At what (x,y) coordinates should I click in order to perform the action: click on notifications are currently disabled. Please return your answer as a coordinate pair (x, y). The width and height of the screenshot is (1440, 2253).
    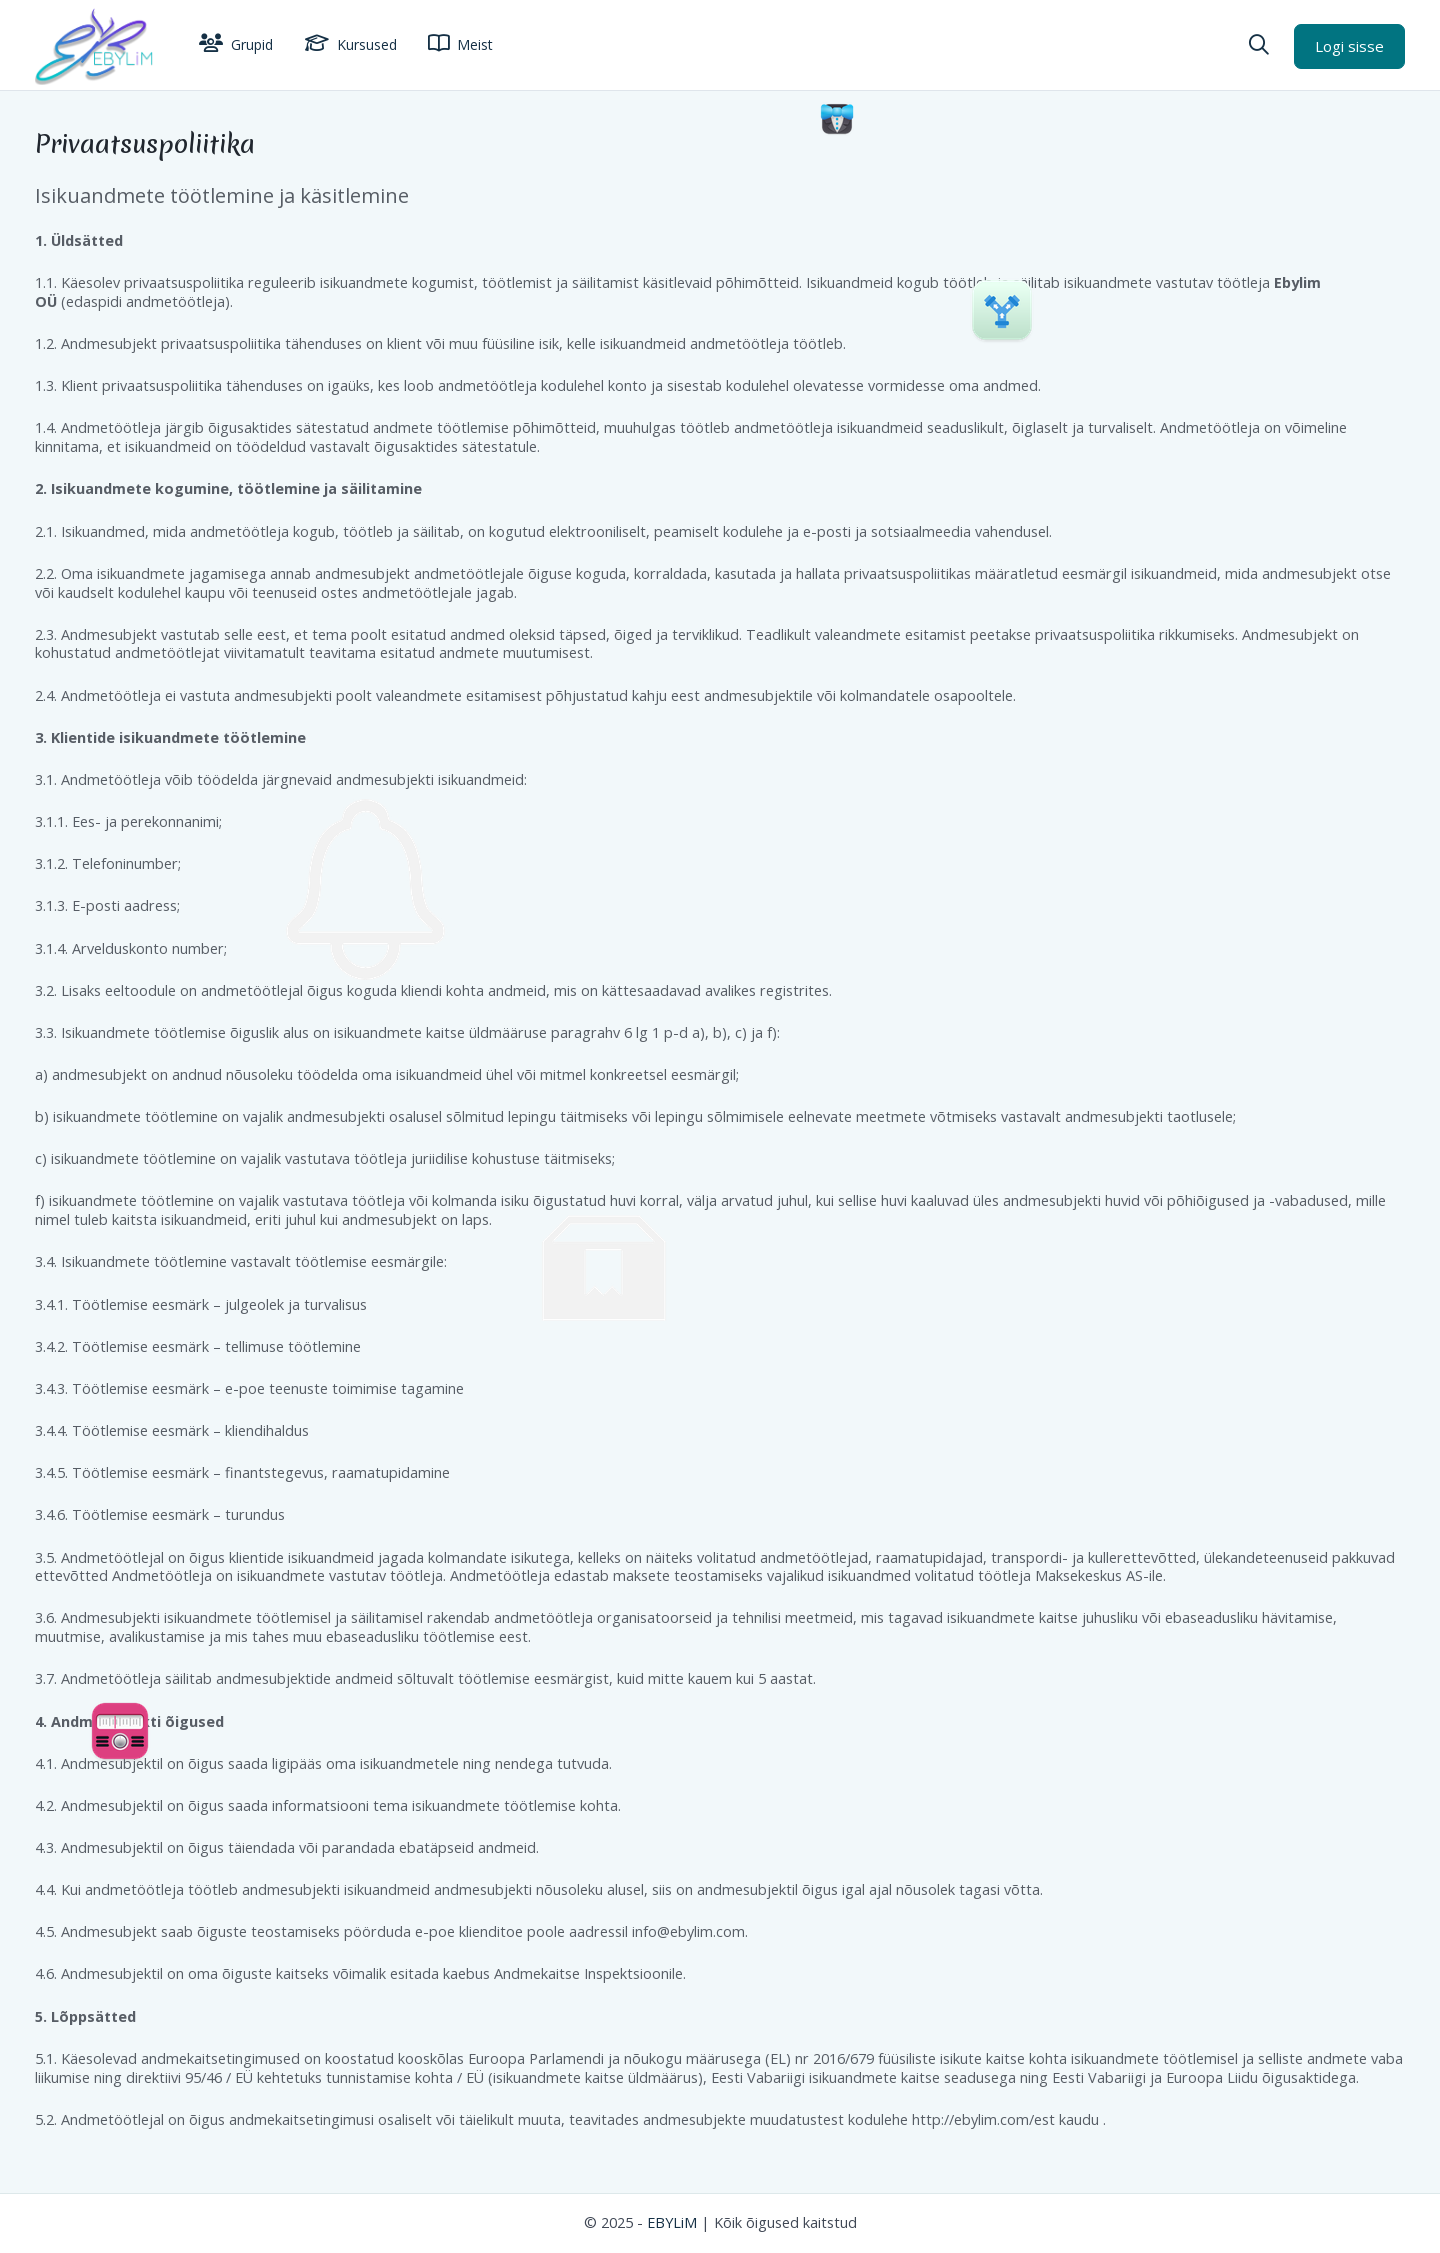
    Looking at the image, I should click on (365, 889).